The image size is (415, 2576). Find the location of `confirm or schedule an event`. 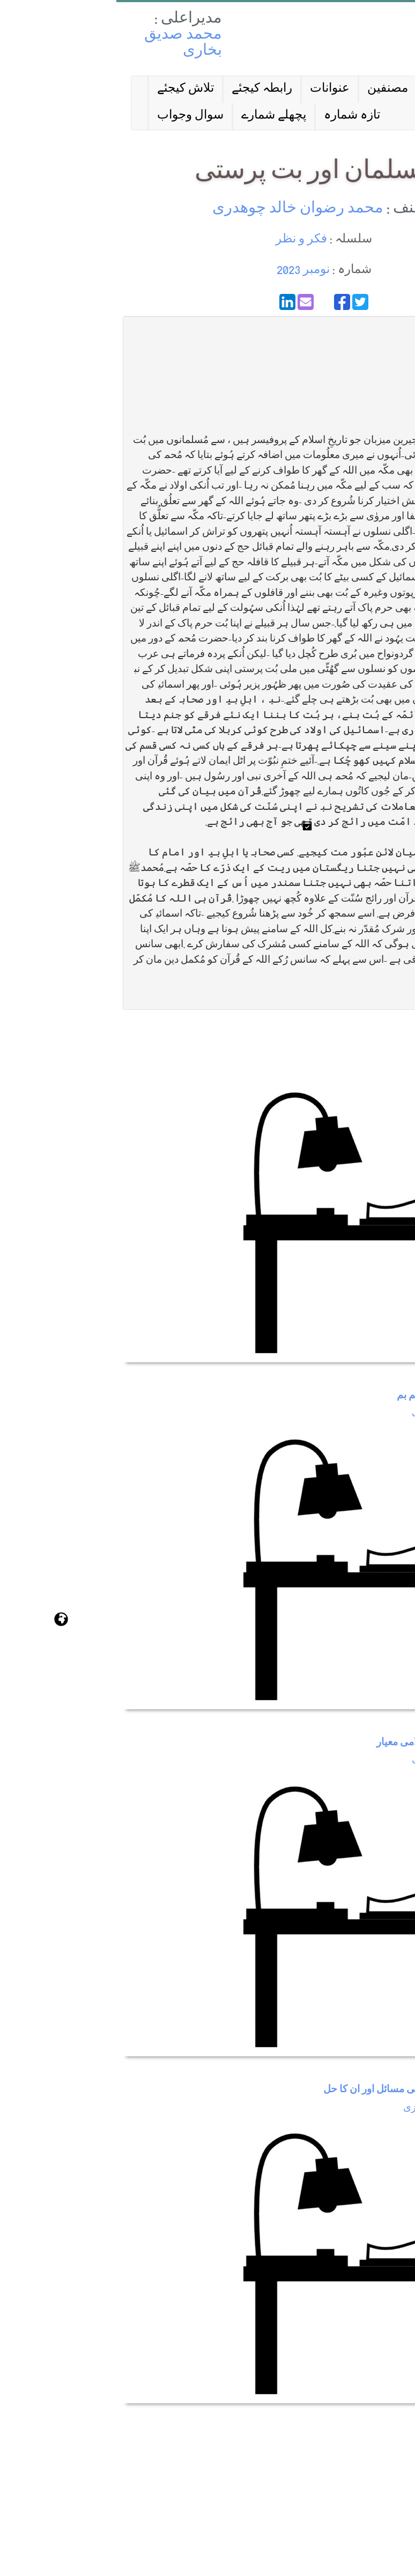

confirm or schedule an event is located at coordinates (307, 826).